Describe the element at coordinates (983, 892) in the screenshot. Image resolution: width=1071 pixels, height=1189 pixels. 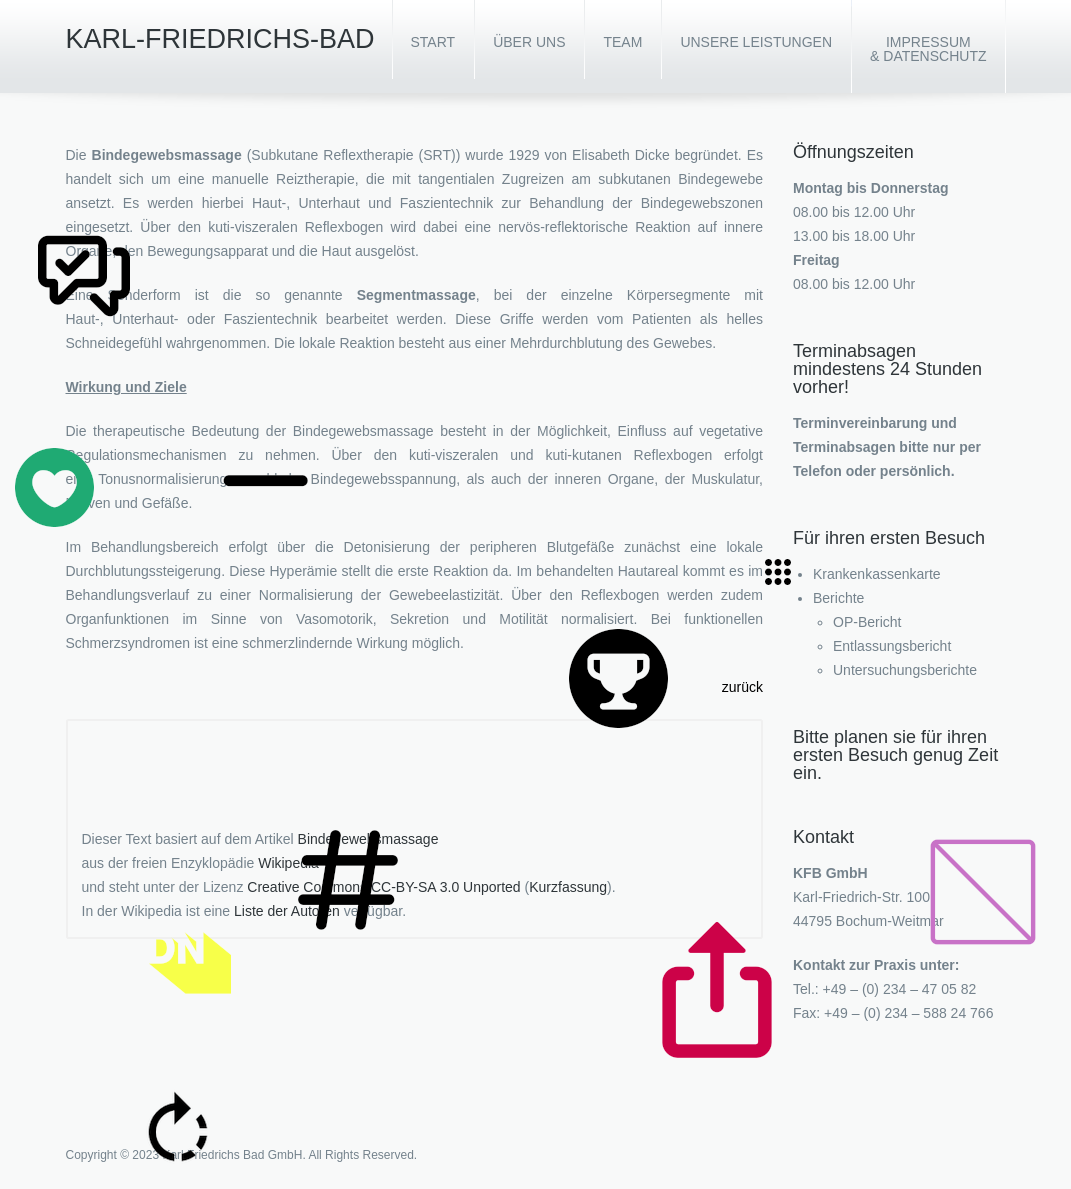
I see `placeholder for missing or unloaded image content` at that location.